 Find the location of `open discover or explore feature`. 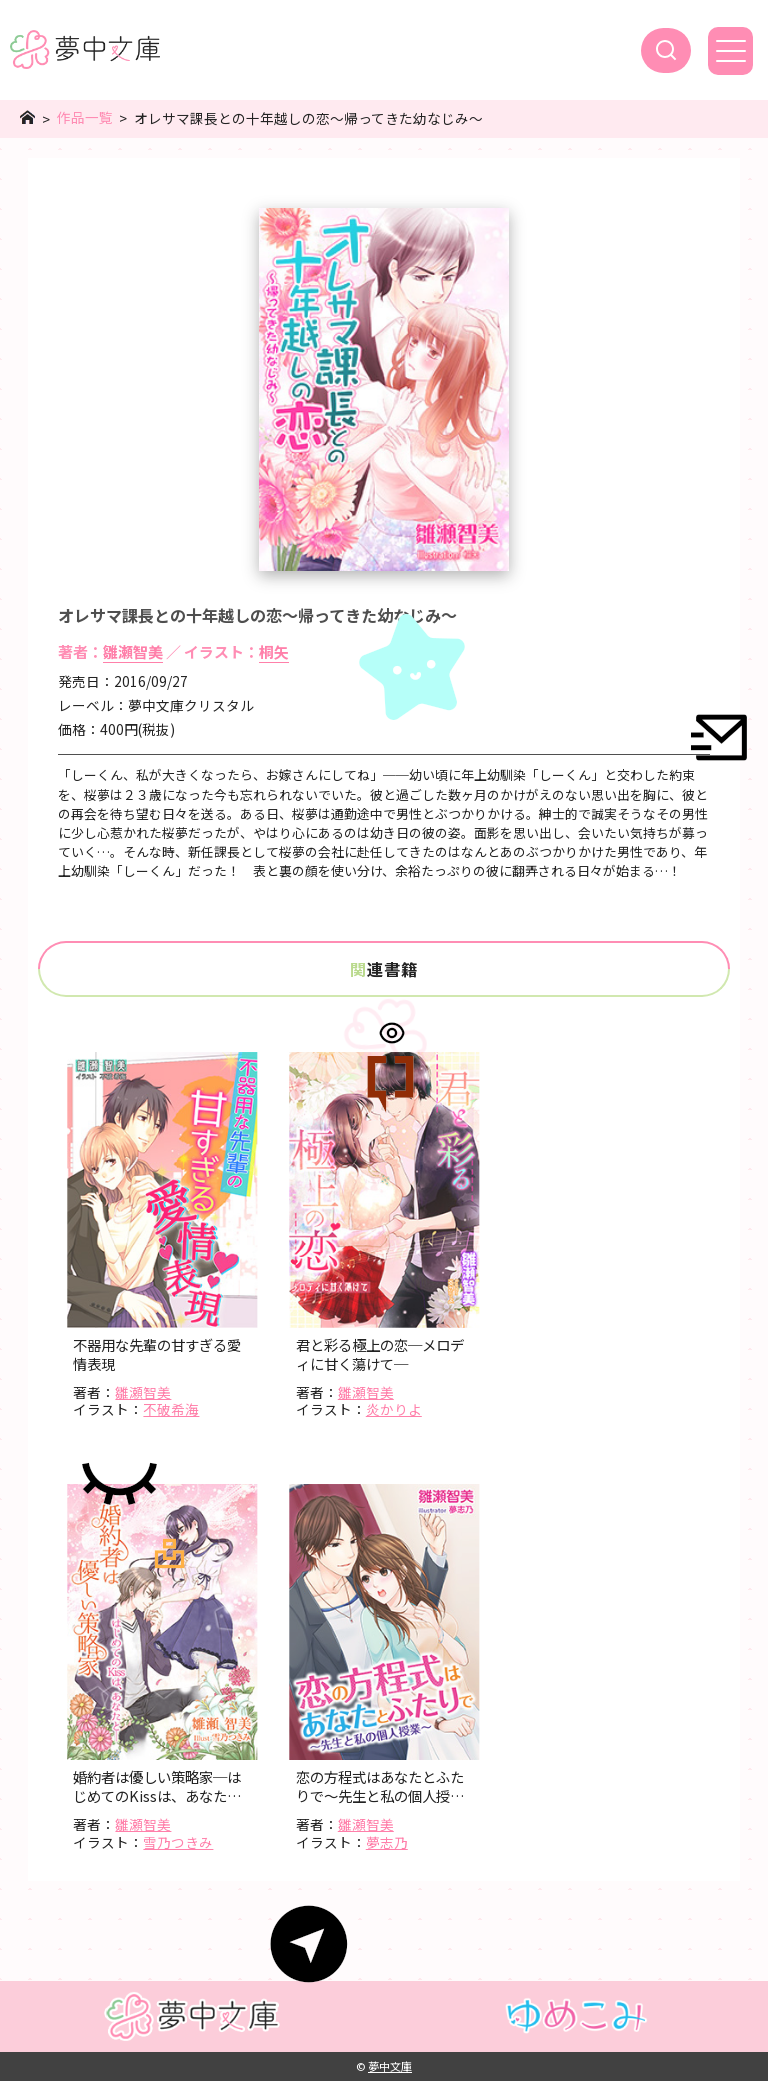

open discover or explore feature is located at coordinates (305, 1944).